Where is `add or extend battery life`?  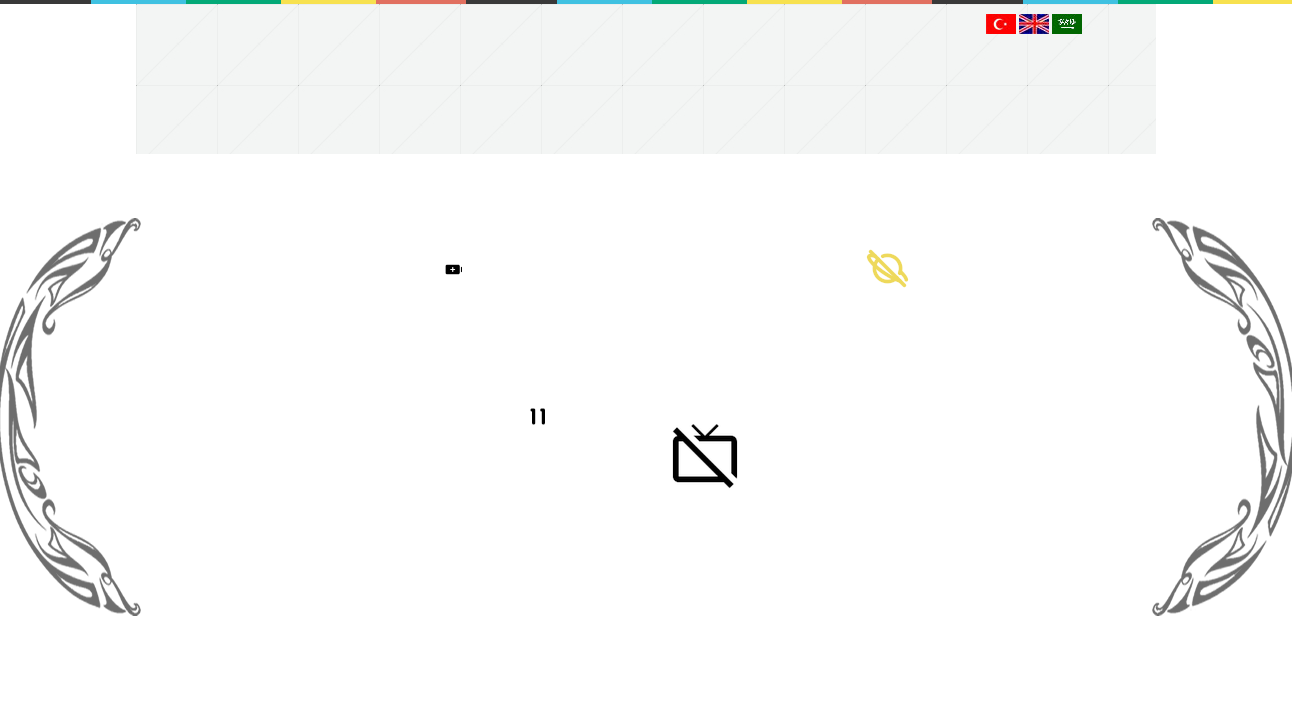 add or extend battery life is located at coordinates (453, 269).